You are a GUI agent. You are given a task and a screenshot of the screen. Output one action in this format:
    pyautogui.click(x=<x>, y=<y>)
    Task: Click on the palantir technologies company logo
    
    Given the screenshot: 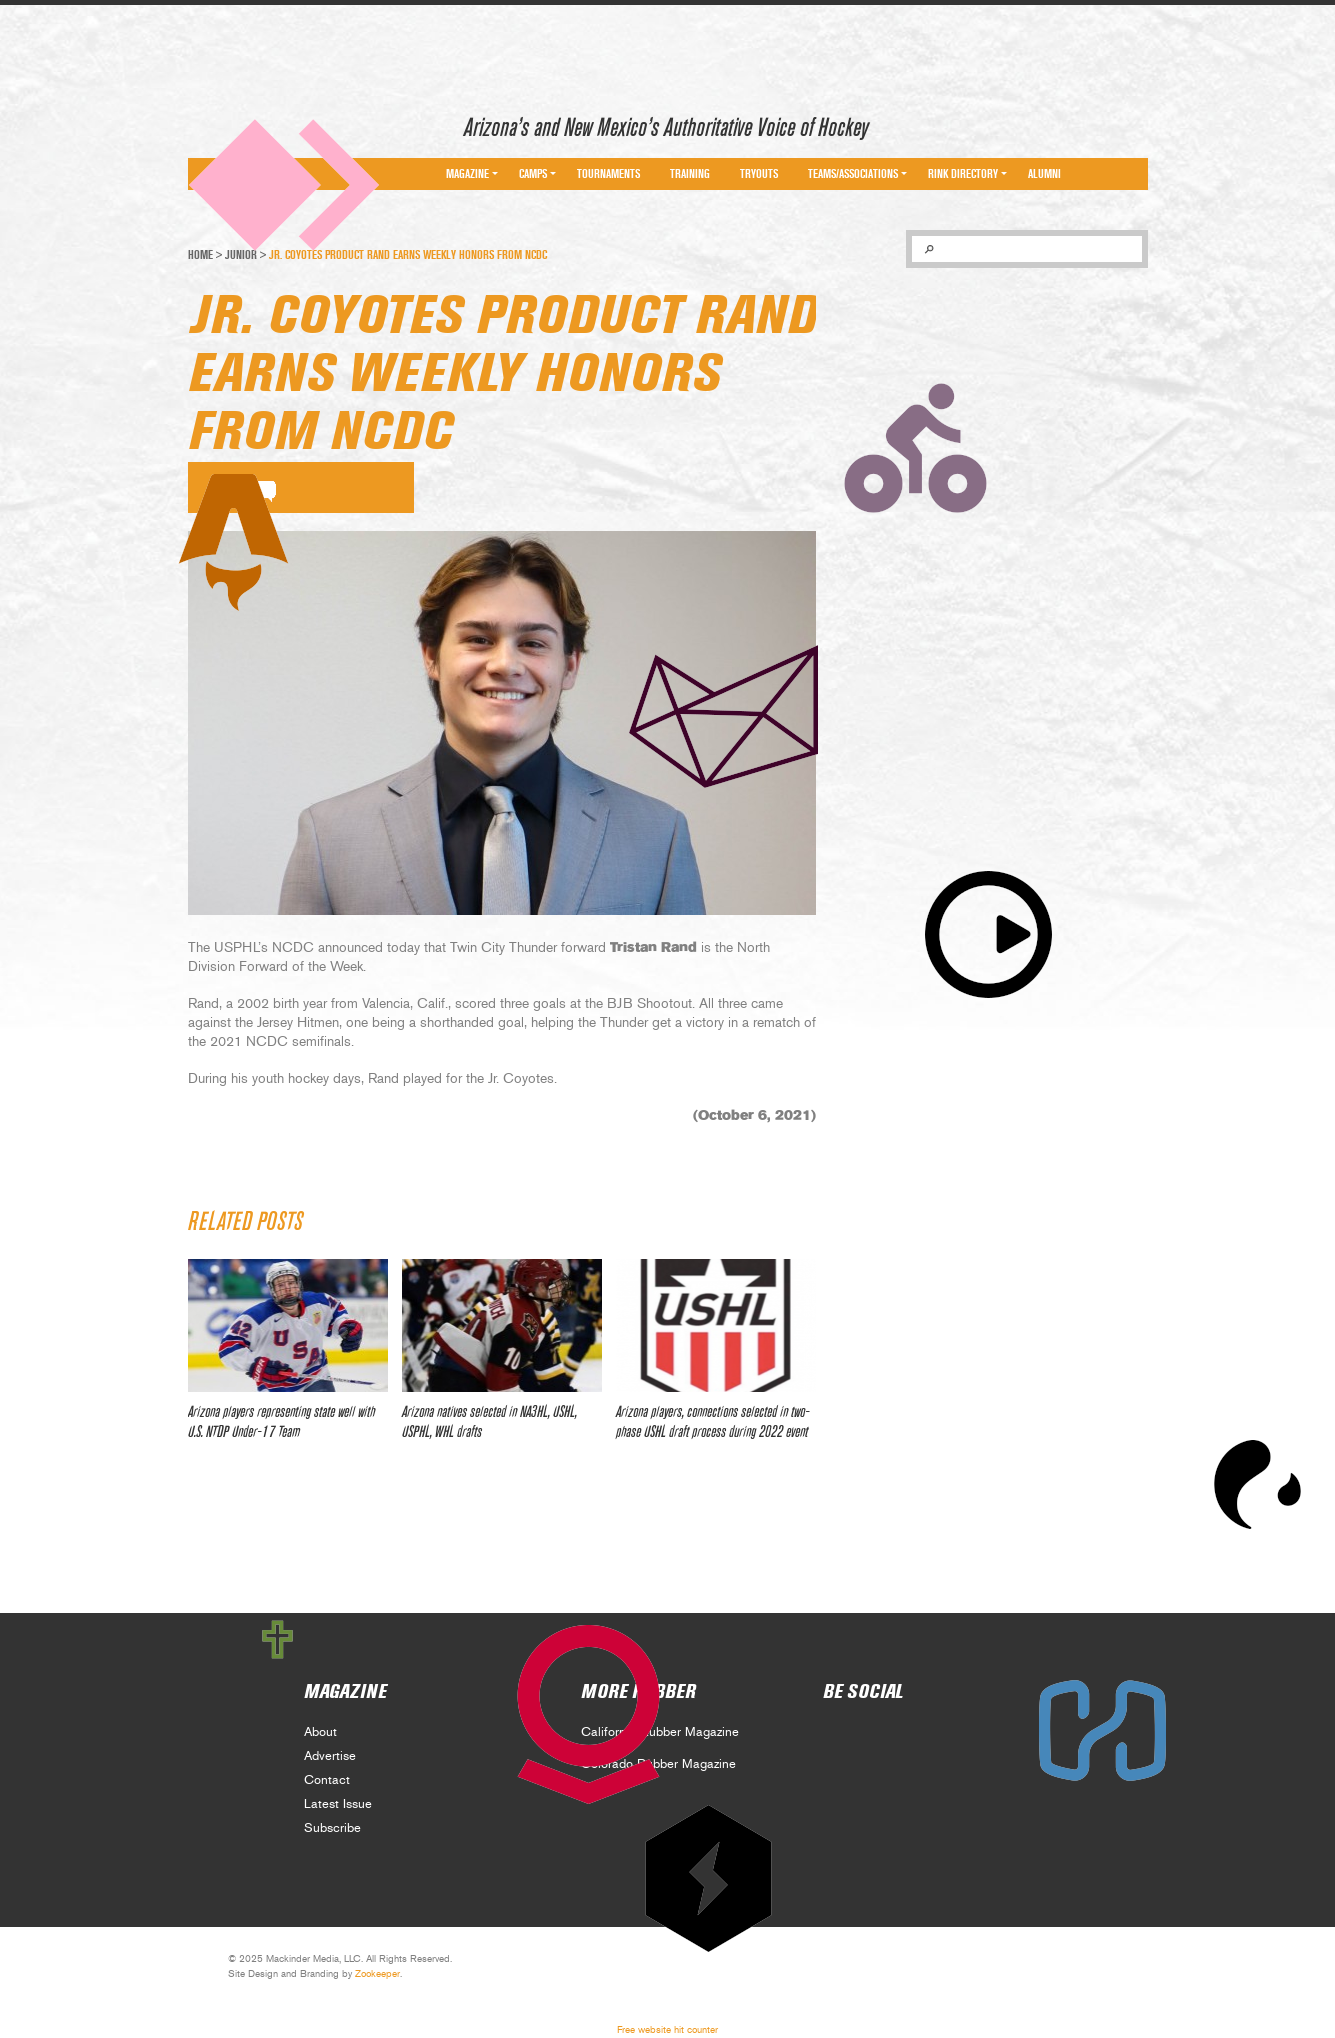 What is the action you would take?
    pyautogui.click(x=588, y=1714)
    